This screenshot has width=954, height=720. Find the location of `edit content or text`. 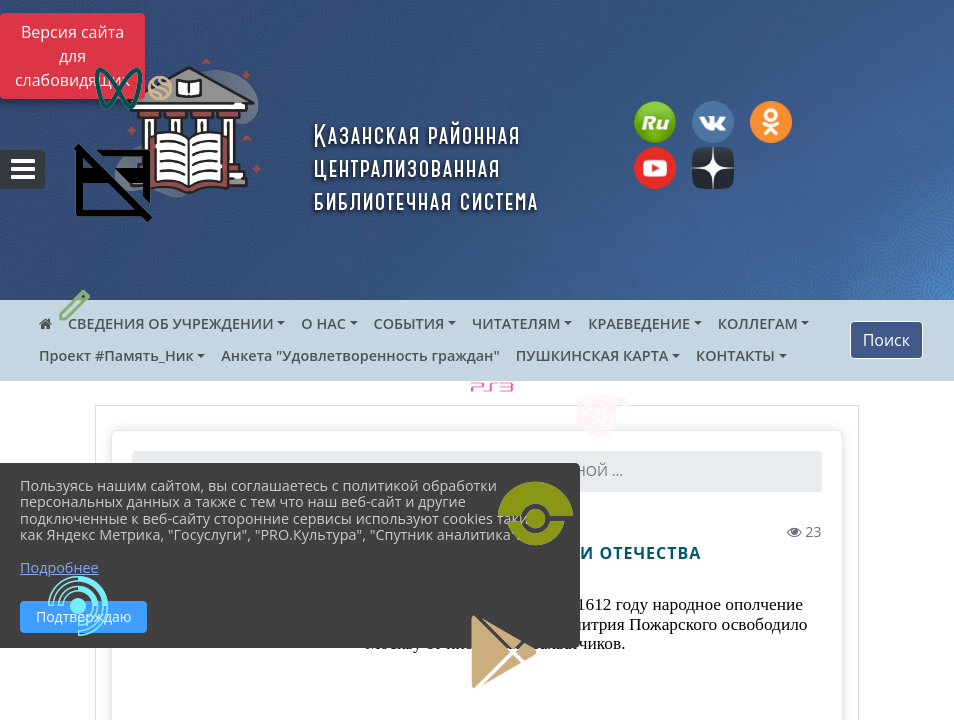

edit content or text is located at coordinates (74, 305).